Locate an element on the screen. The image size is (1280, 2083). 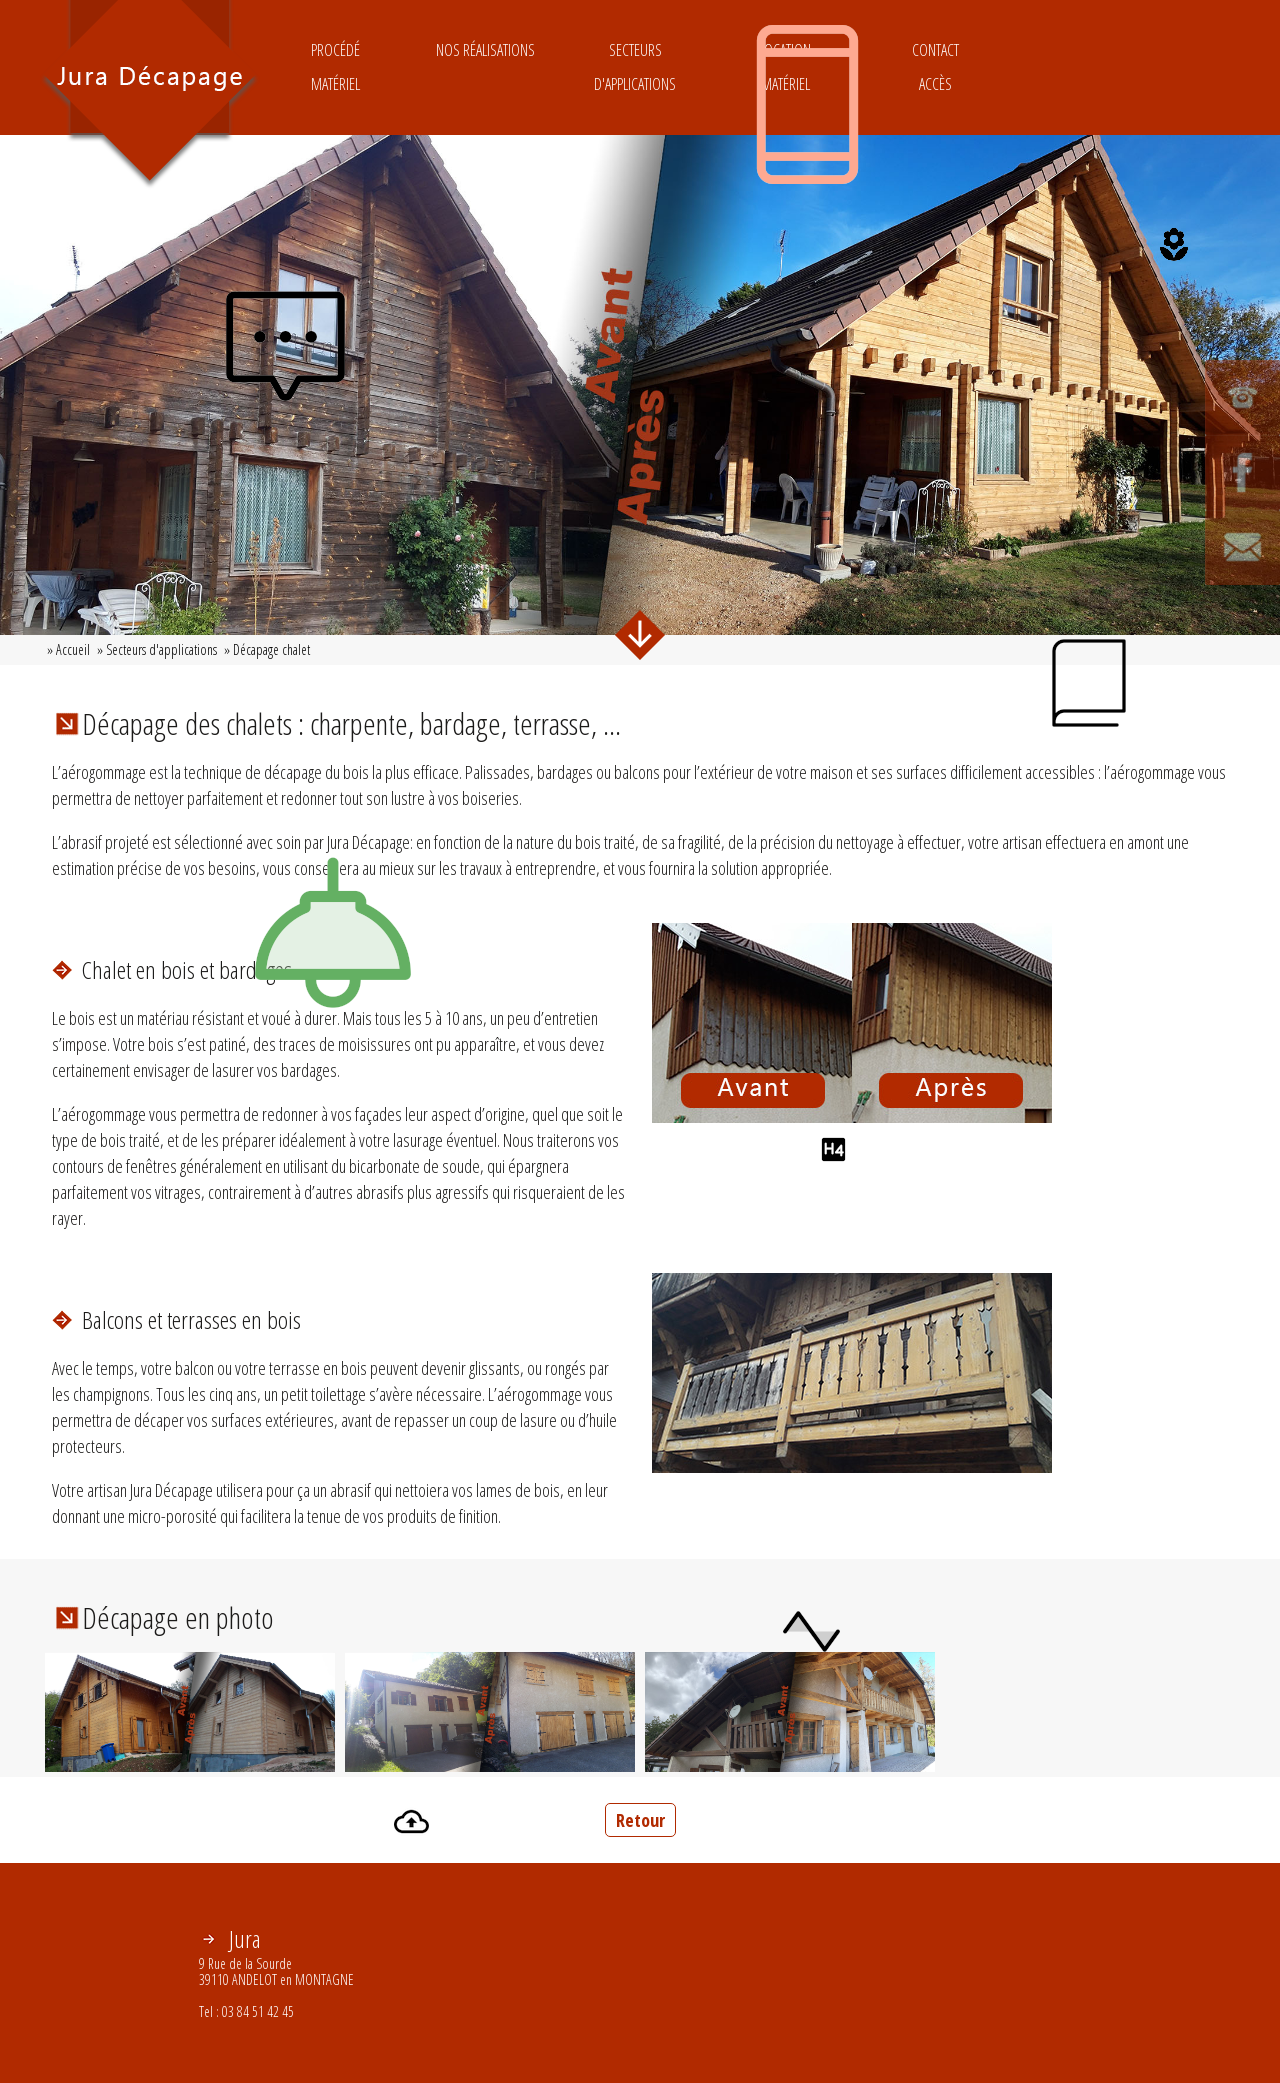
select triangle waveform for audio synthesis is located at coordinates (811, 1631).